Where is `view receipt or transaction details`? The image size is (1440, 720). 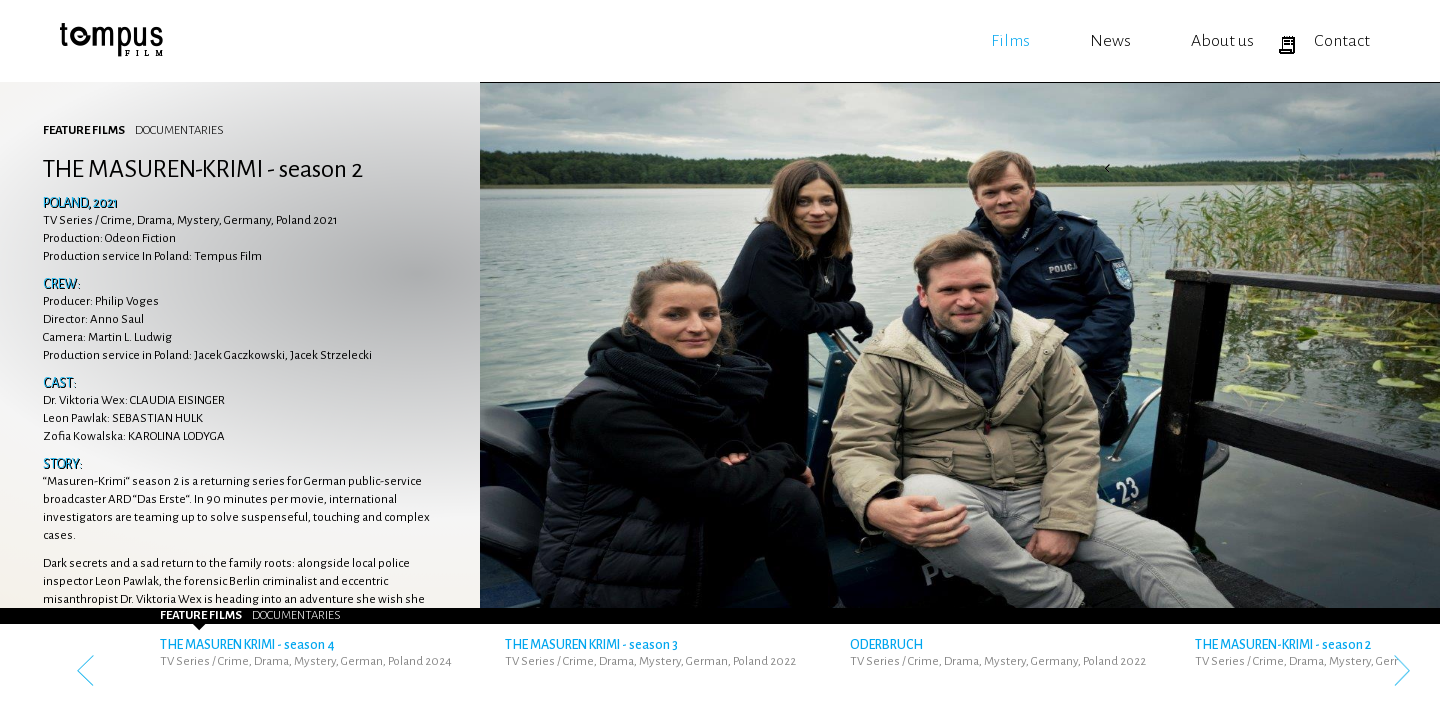 view receipt or transaction details is located at coordinates (1287, 45).